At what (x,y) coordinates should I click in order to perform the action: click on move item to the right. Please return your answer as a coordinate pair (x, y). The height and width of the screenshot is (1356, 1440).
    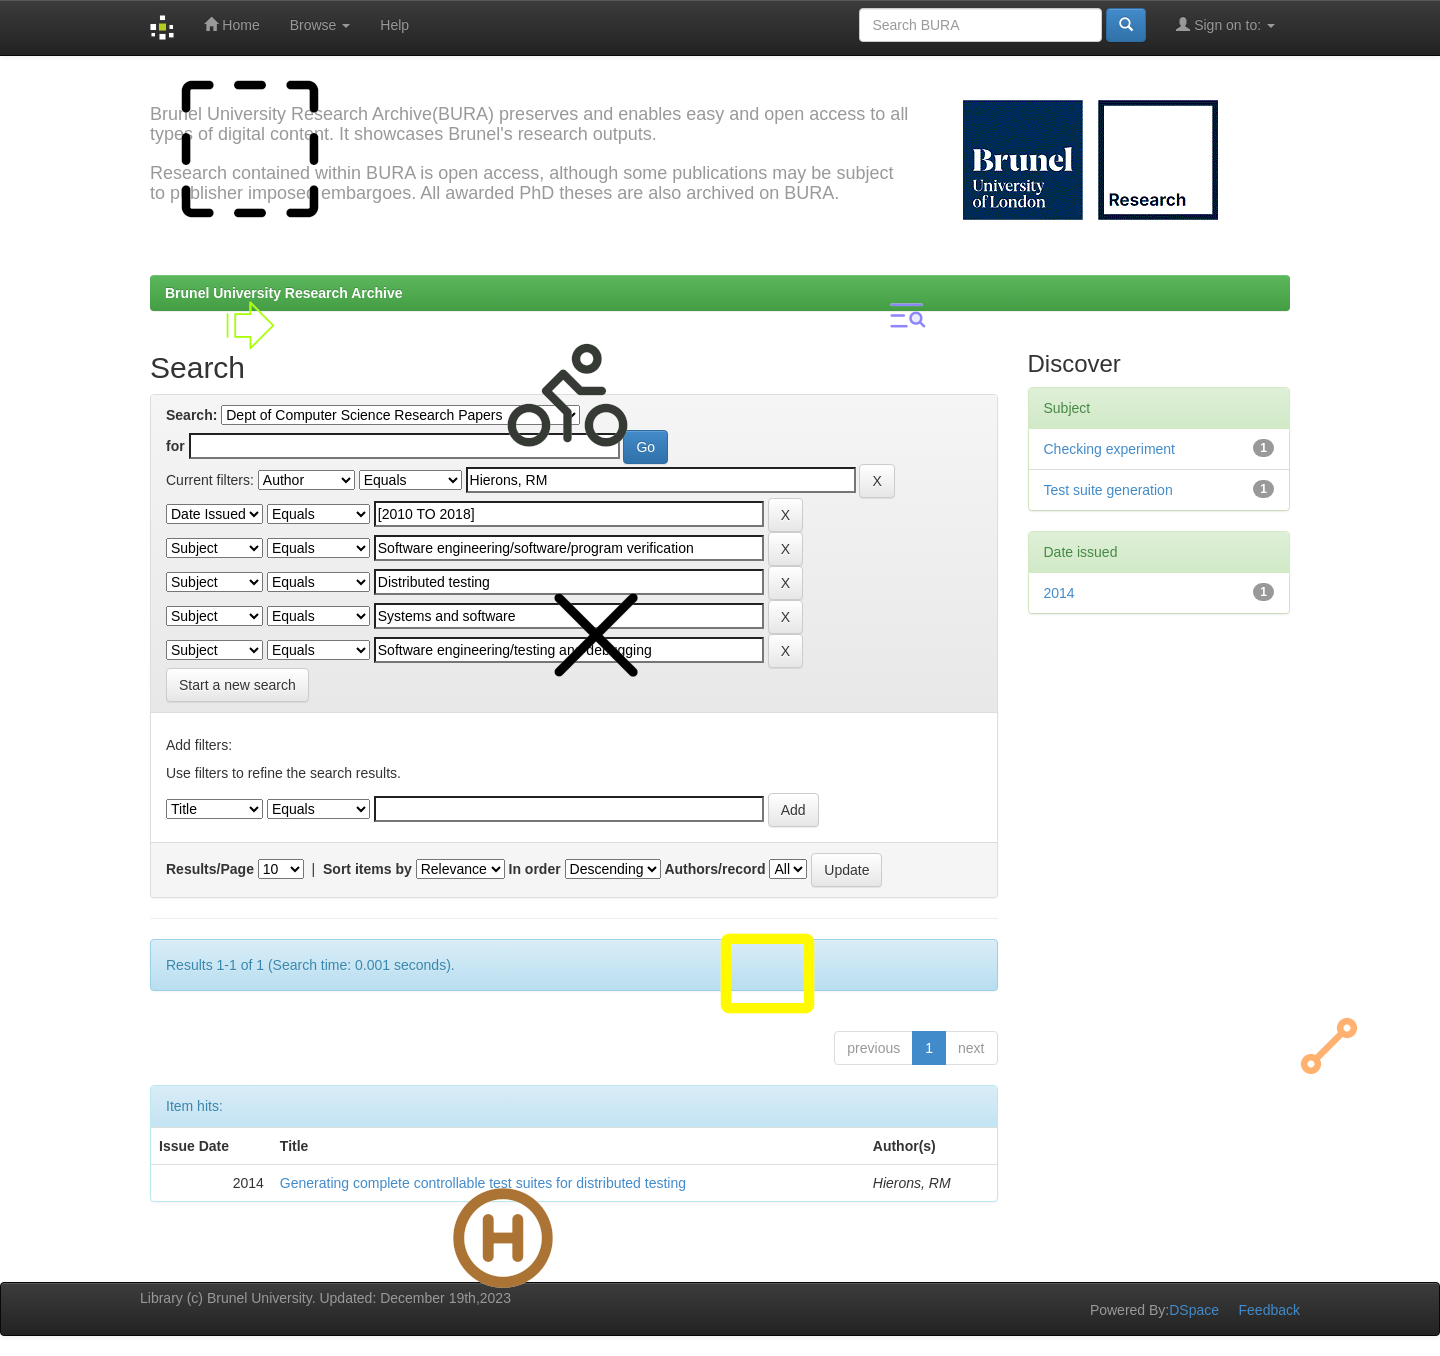
    Looking at the image, I should click on (248, 325).